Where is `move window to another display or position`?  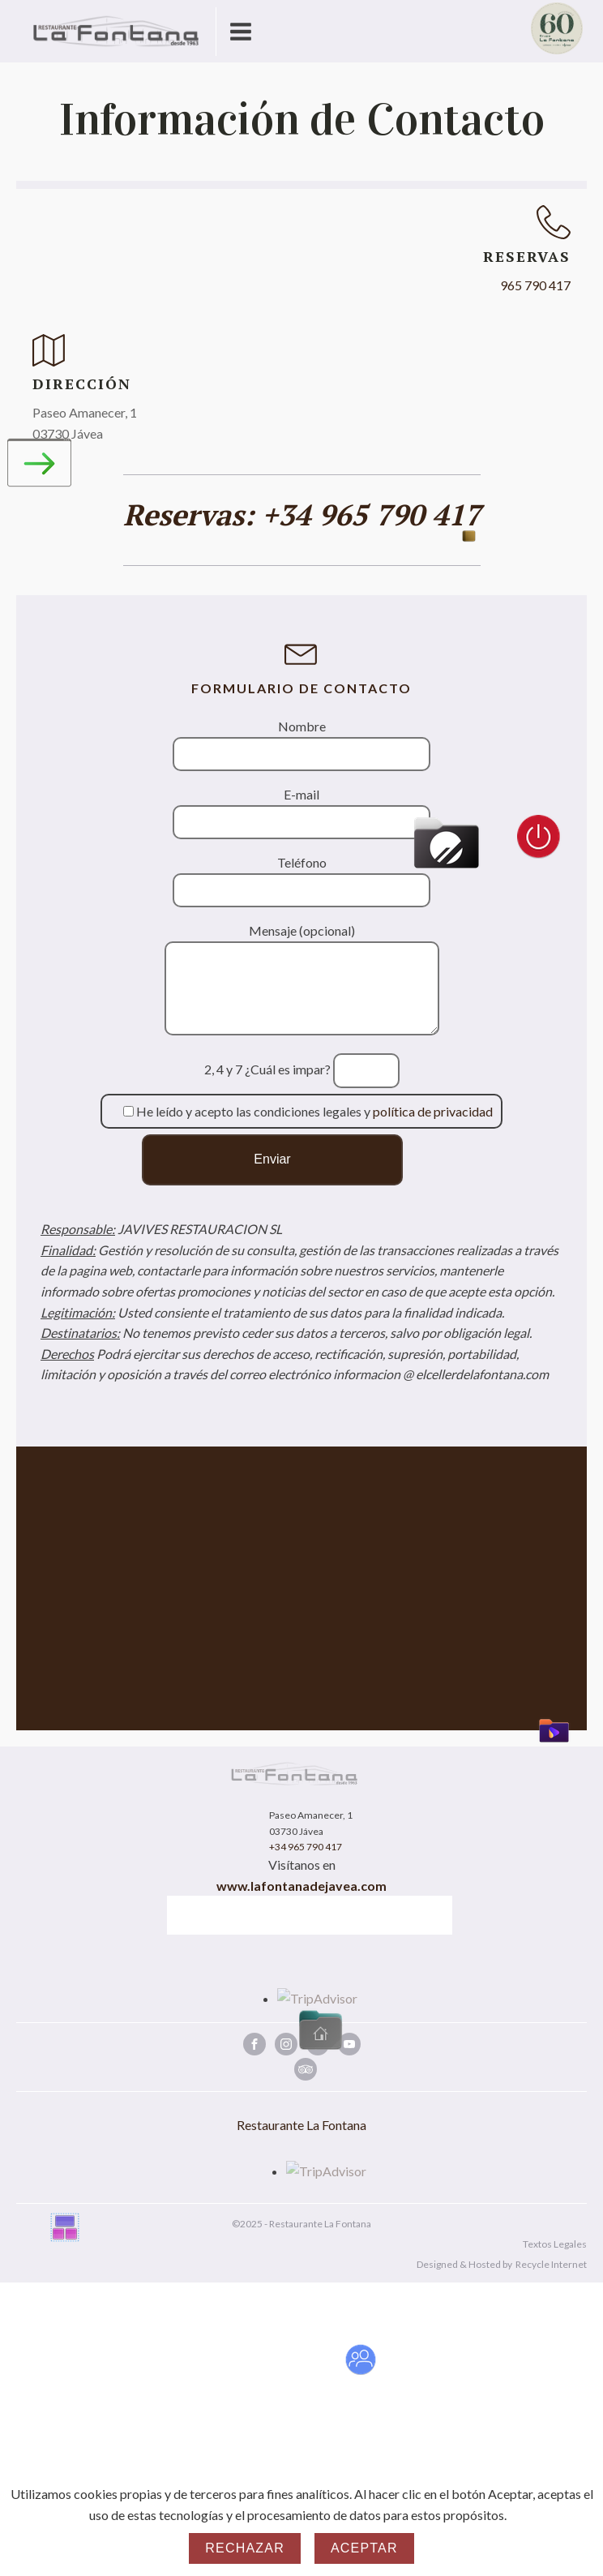 move window to another display or position is located at coordinates (39, 462).